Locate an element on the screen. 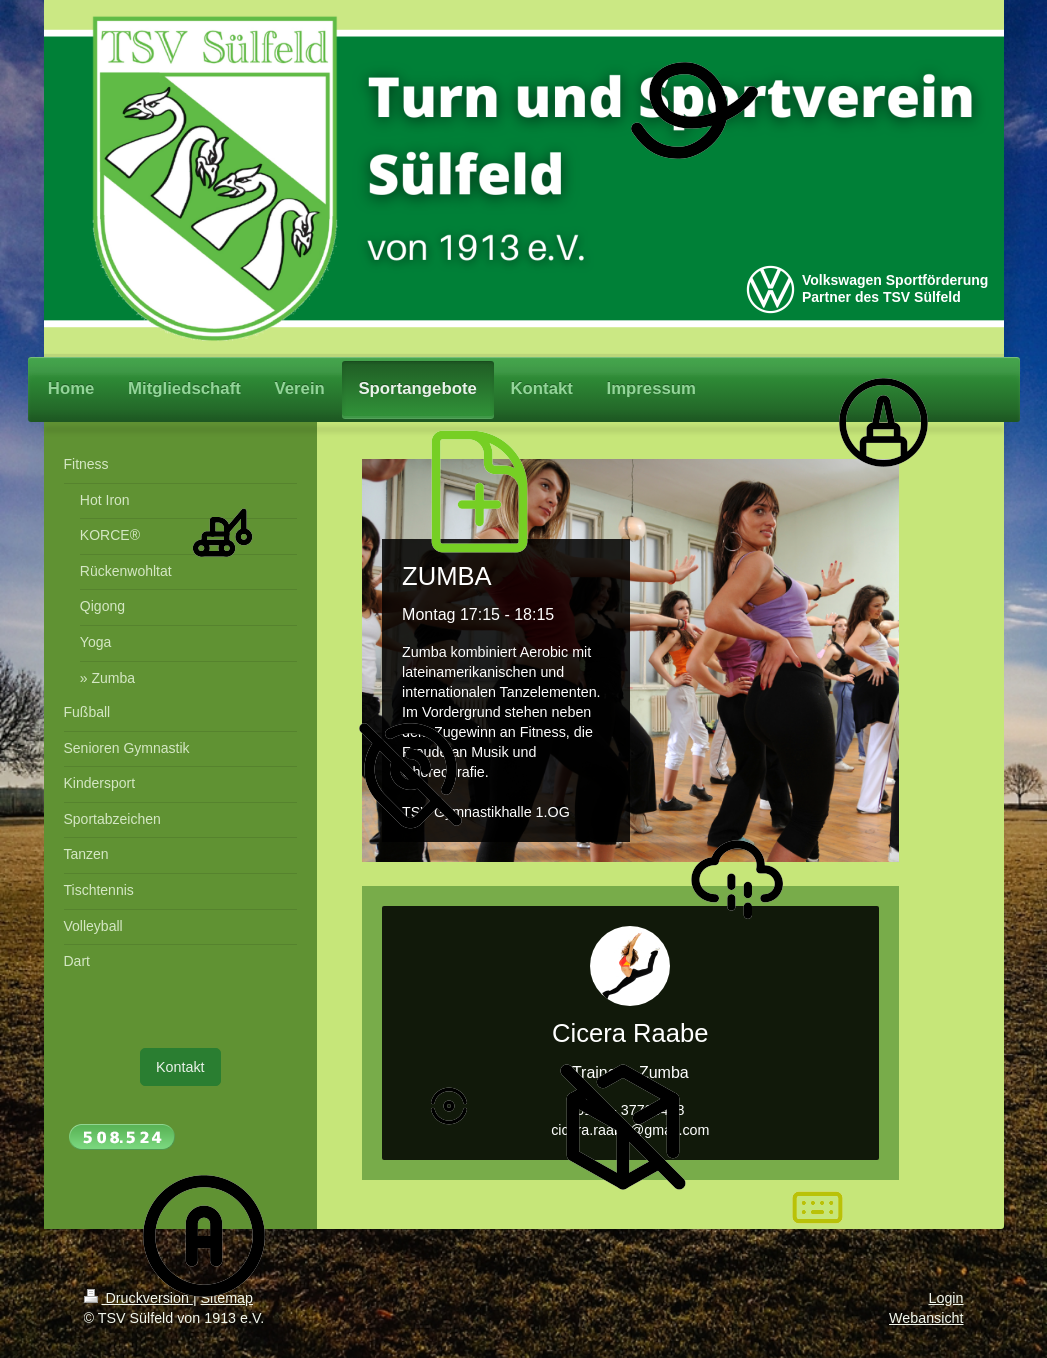  access freehand drawing or annotation tools is located at coordinates (691, 110).